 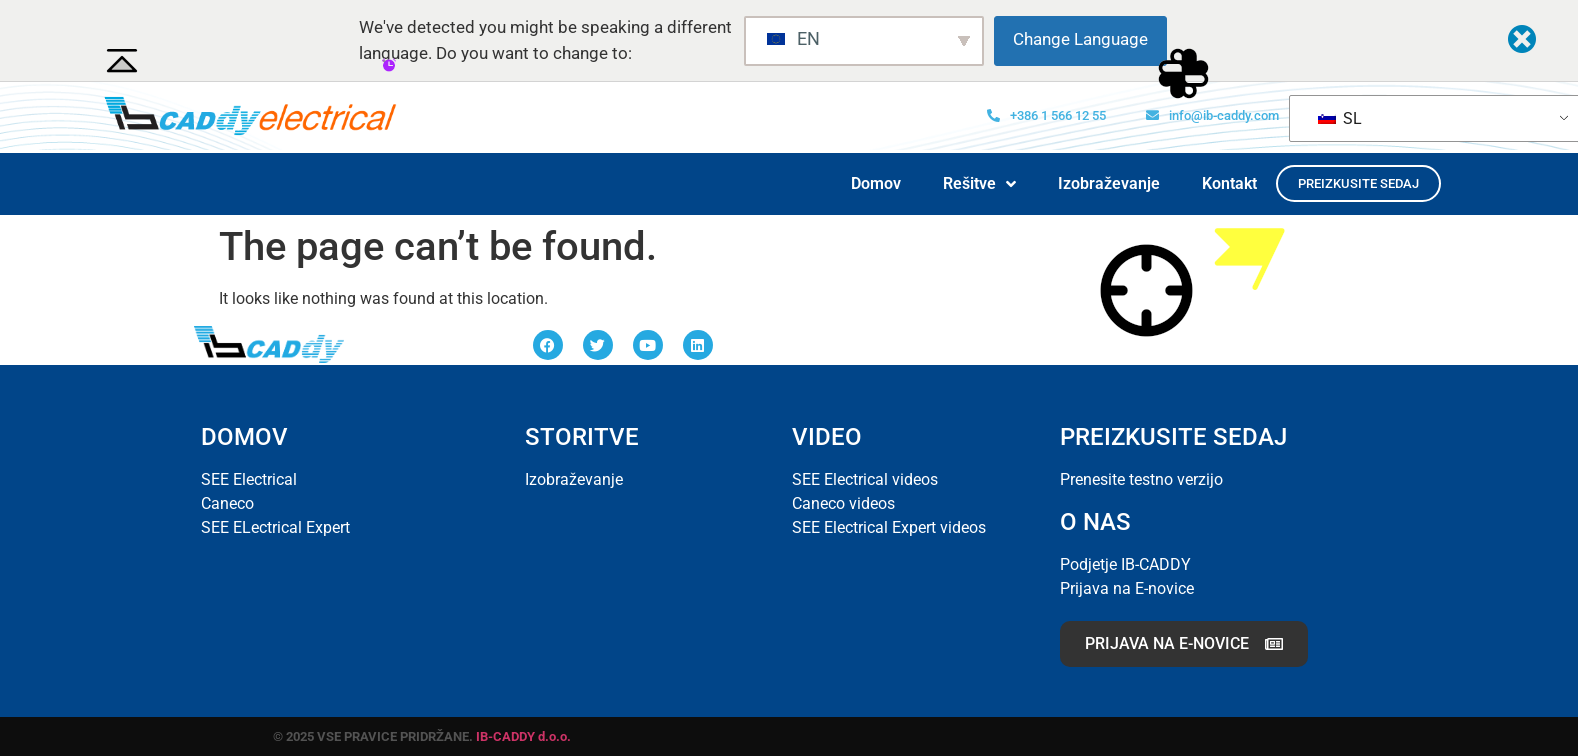 I want to click on open Slack messaging app, so click(x=1183, y=73).